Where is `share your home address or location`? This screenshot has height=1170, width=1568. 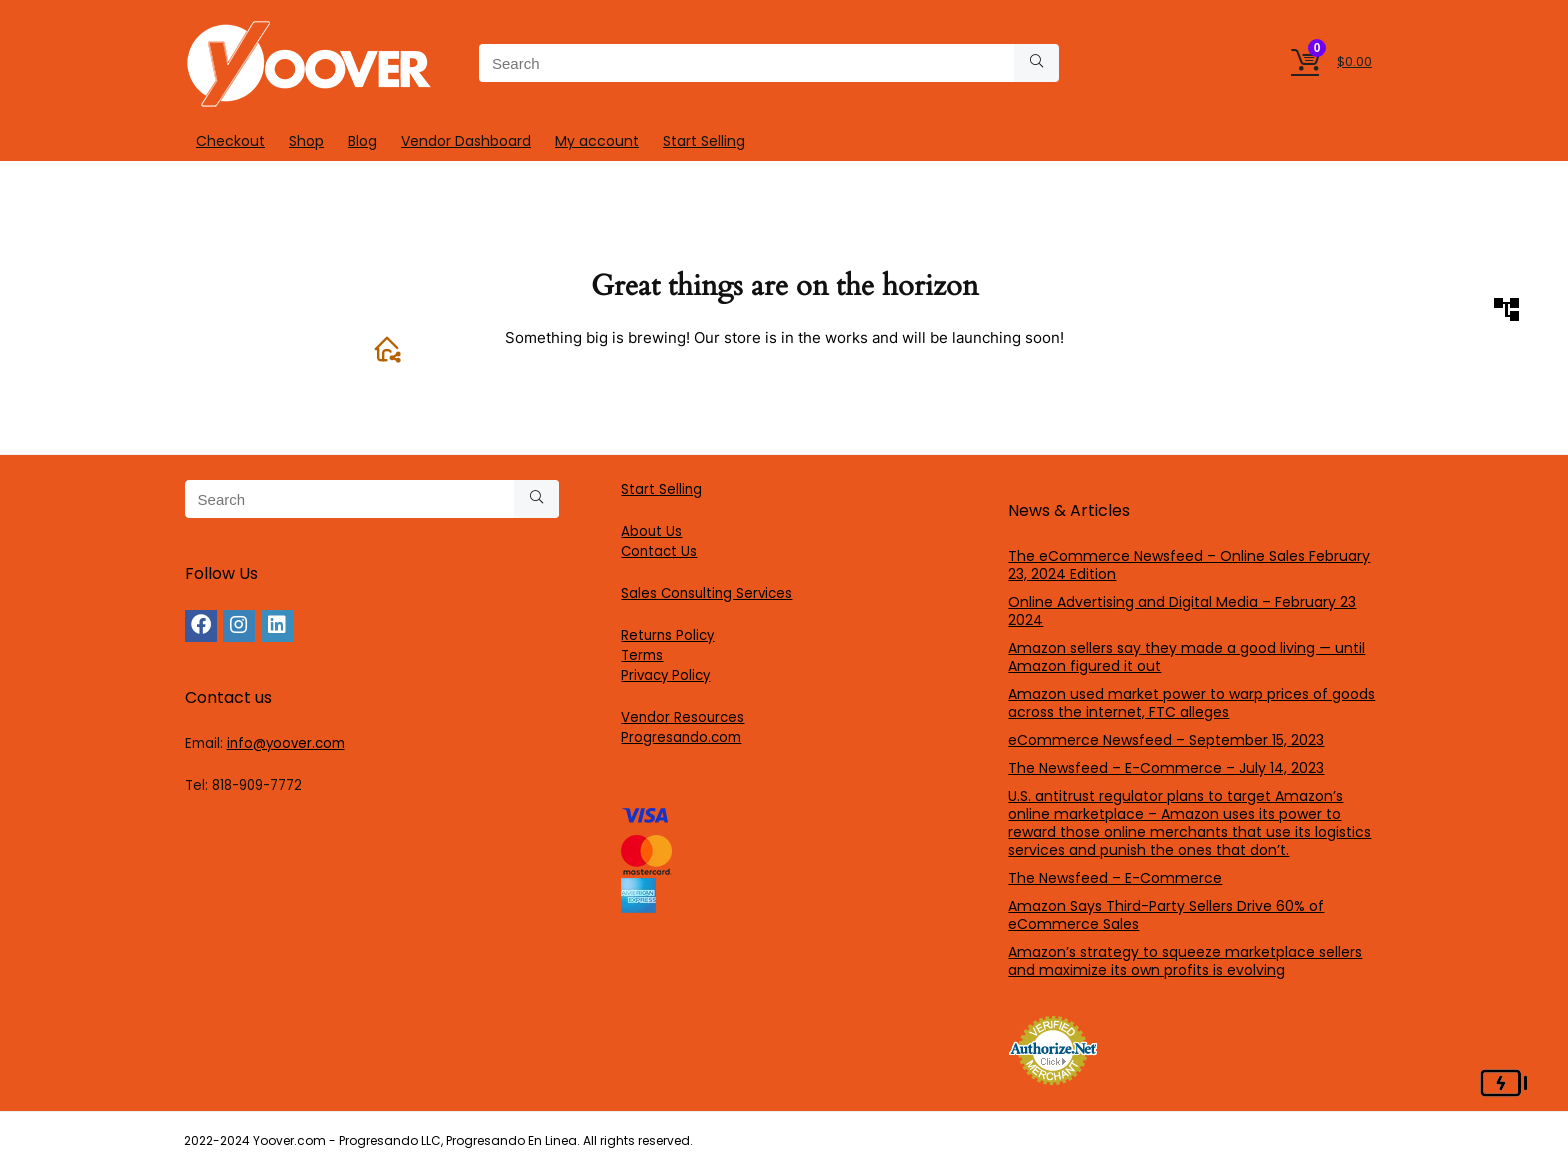
share your home address or location is located at coordinates (387, 349).